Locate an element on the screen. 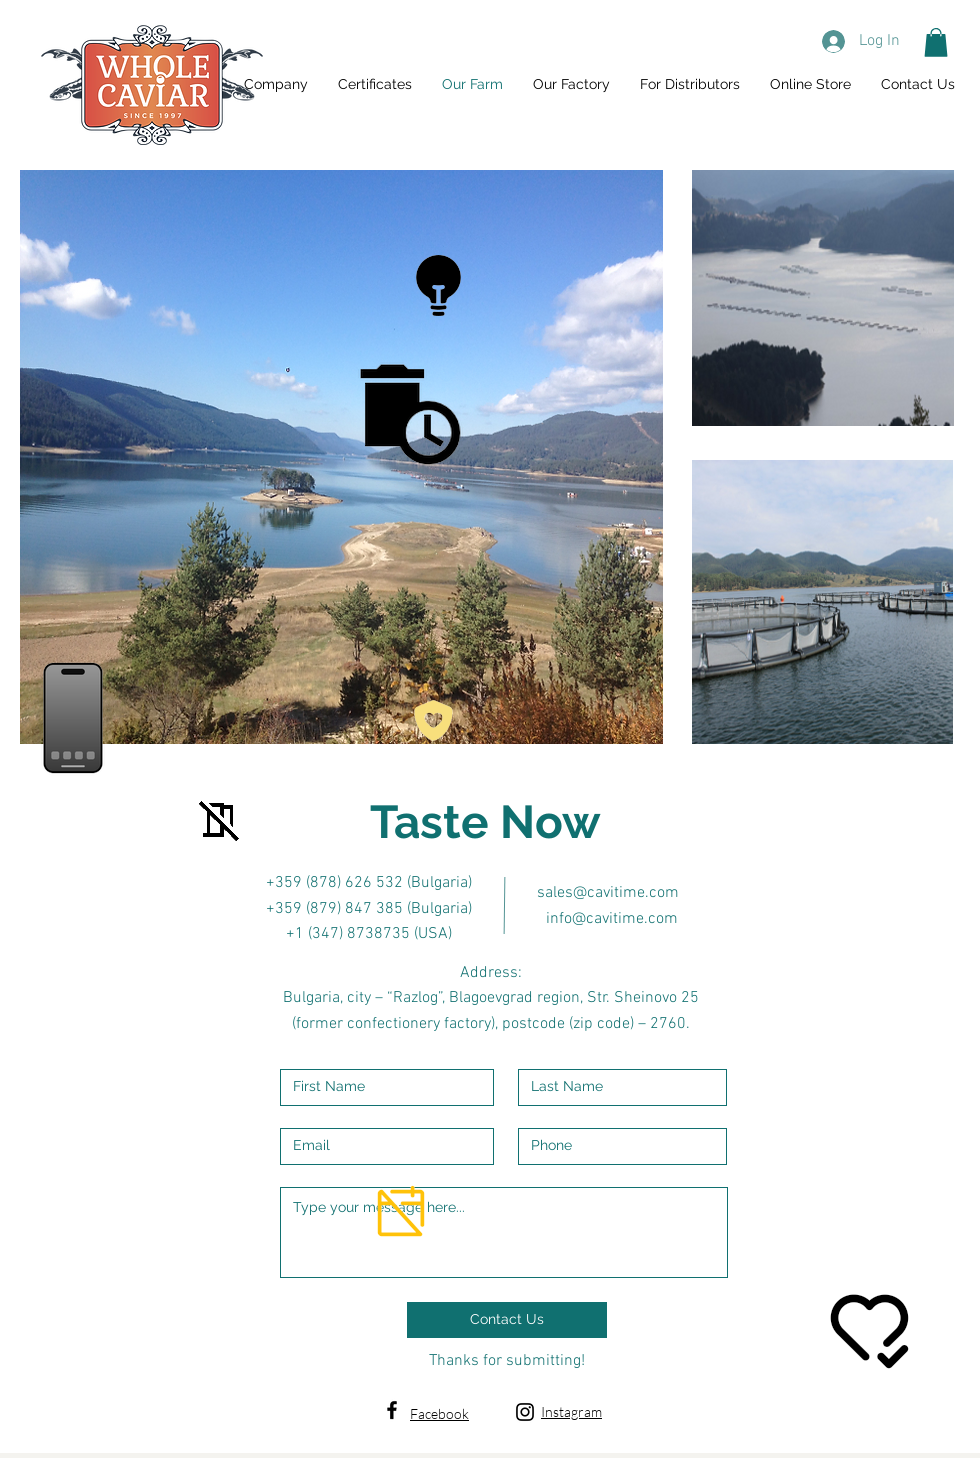 The height and width of the screenshot is (1458, 980). set items to automatically delete after a time period is located at coordinates (410, 414).